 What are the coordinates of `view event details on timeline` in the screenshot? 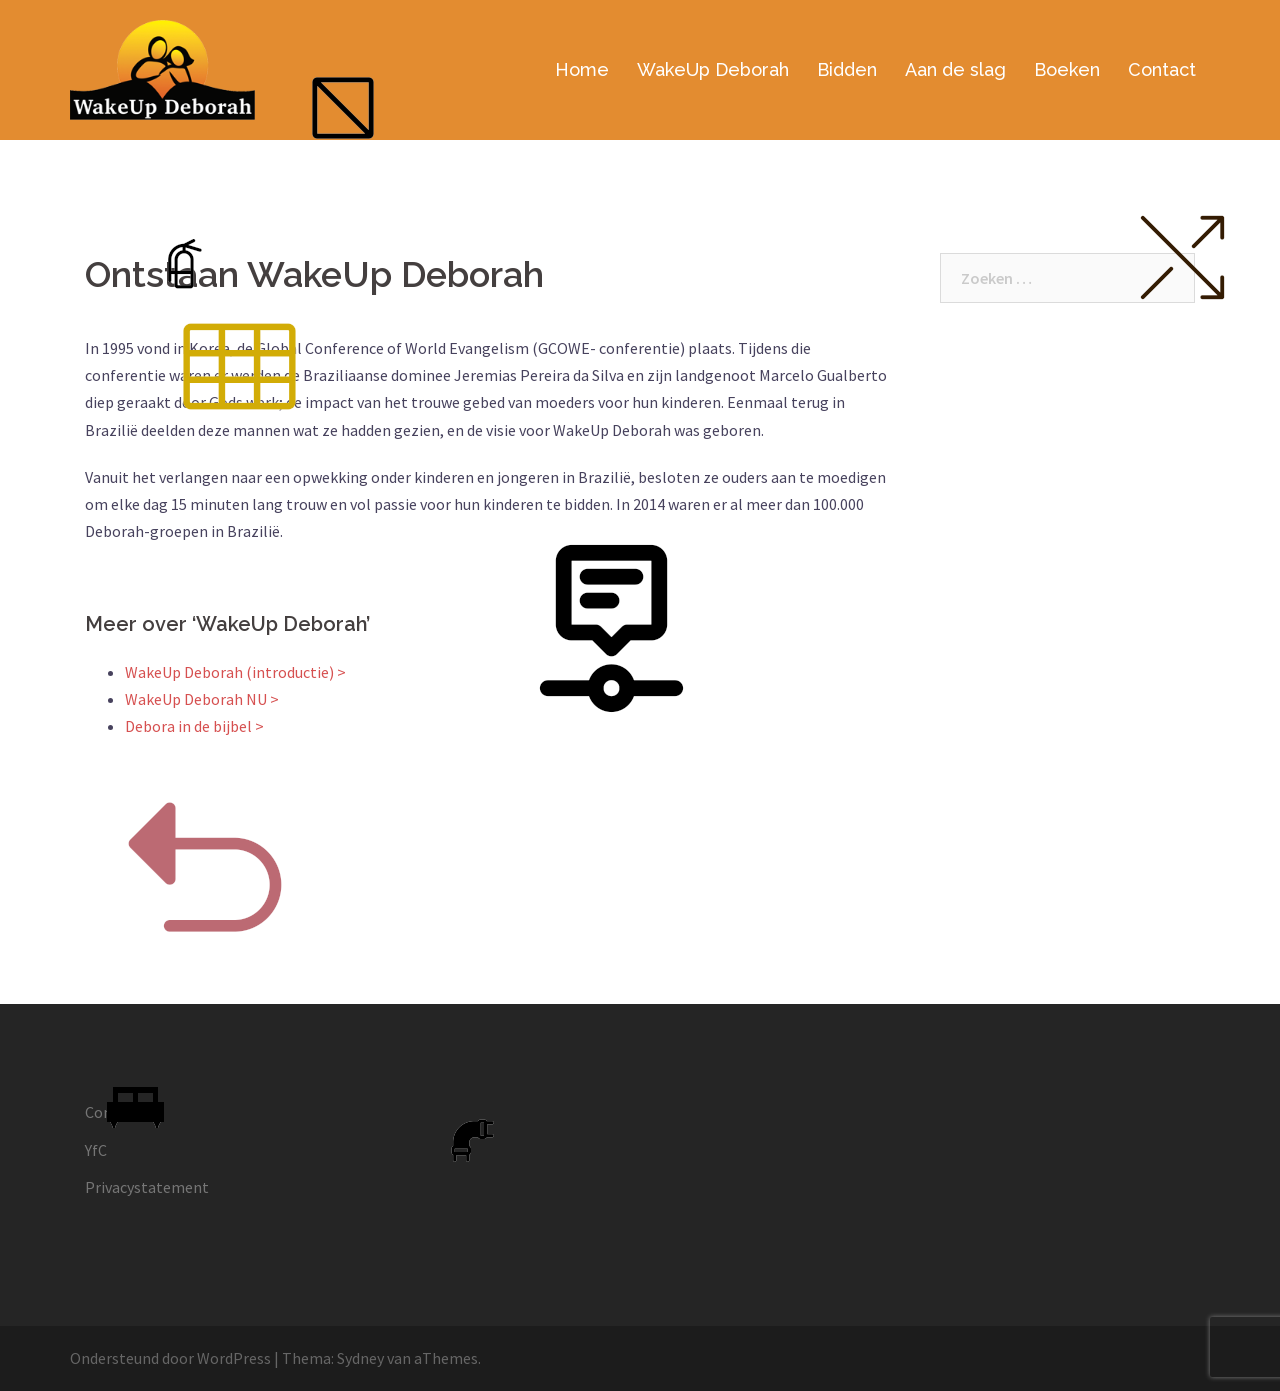 It's located at (611, 624).